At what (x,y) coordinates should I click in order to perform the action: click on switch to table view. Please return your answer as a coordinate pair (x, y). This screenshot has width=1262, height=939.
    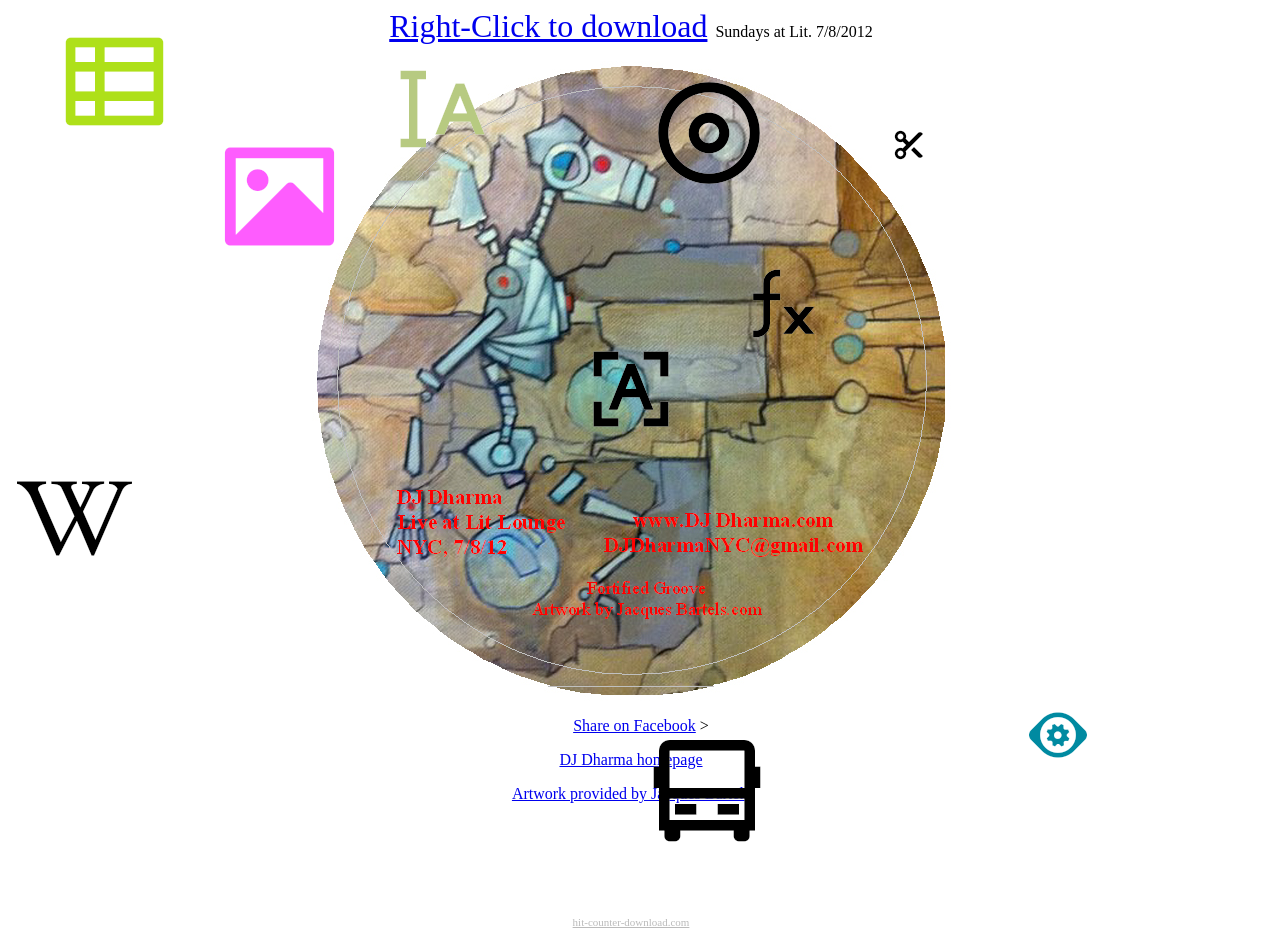
    Looking at the image, I should click on (114, 81).